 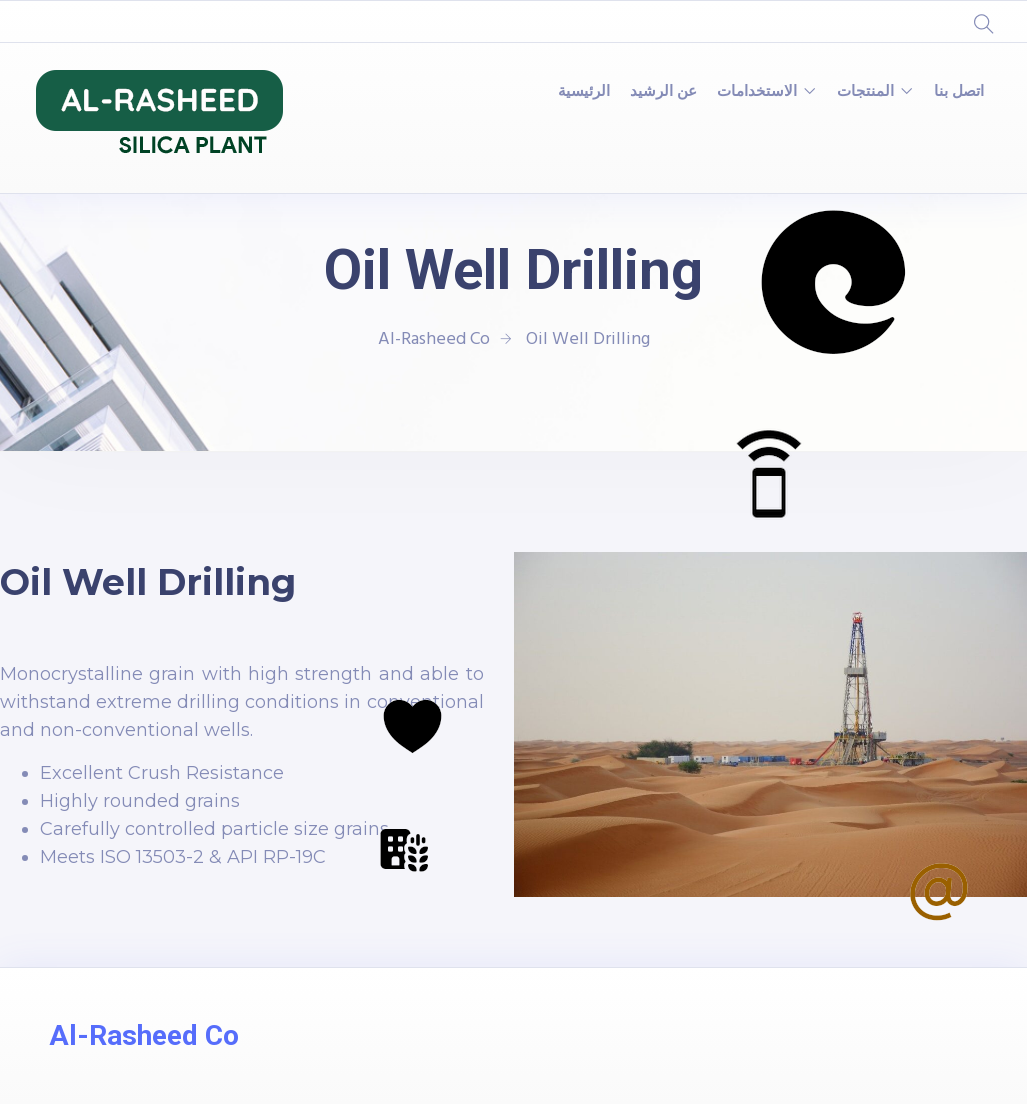 I want to click on open Microsoft Edge browser, so click(x=833, y=282).